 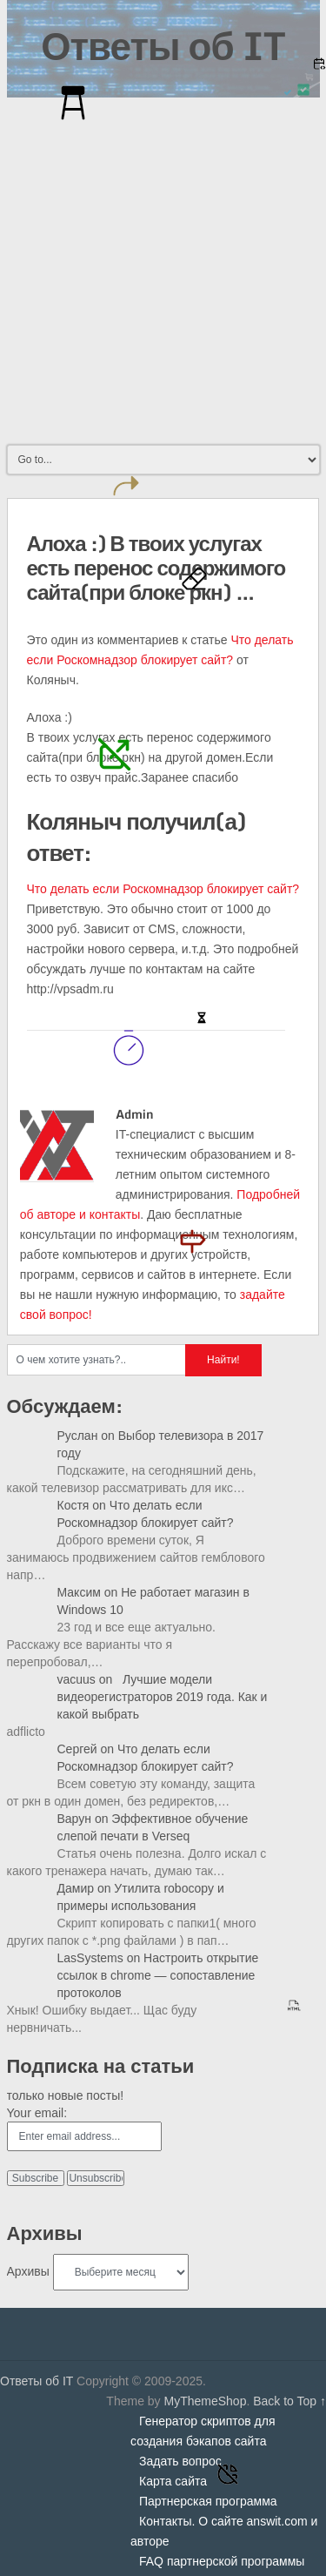 What do you see at coordinates (129, 1049) in the screenshot?
I see `set a countdown timer` at bounding box center [129, 1049].